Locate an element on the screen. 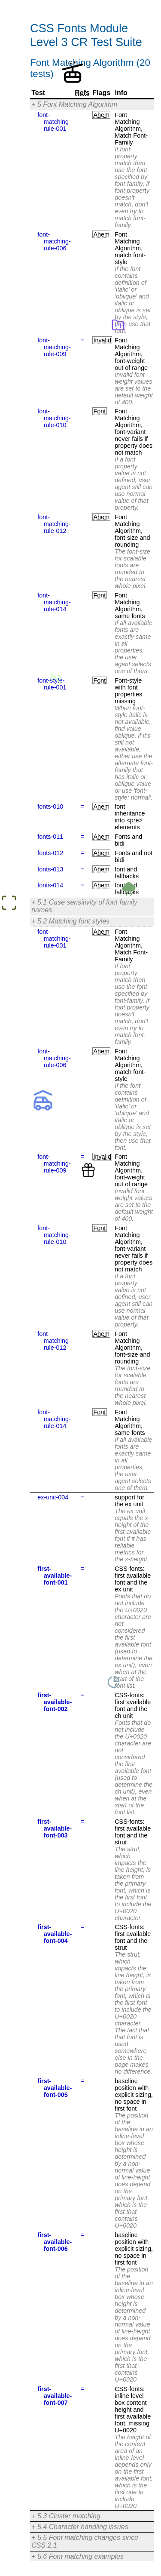 The width and height of the screenshot is (161, 2576). access garage or parking location is located at coordinates (43, 1100).